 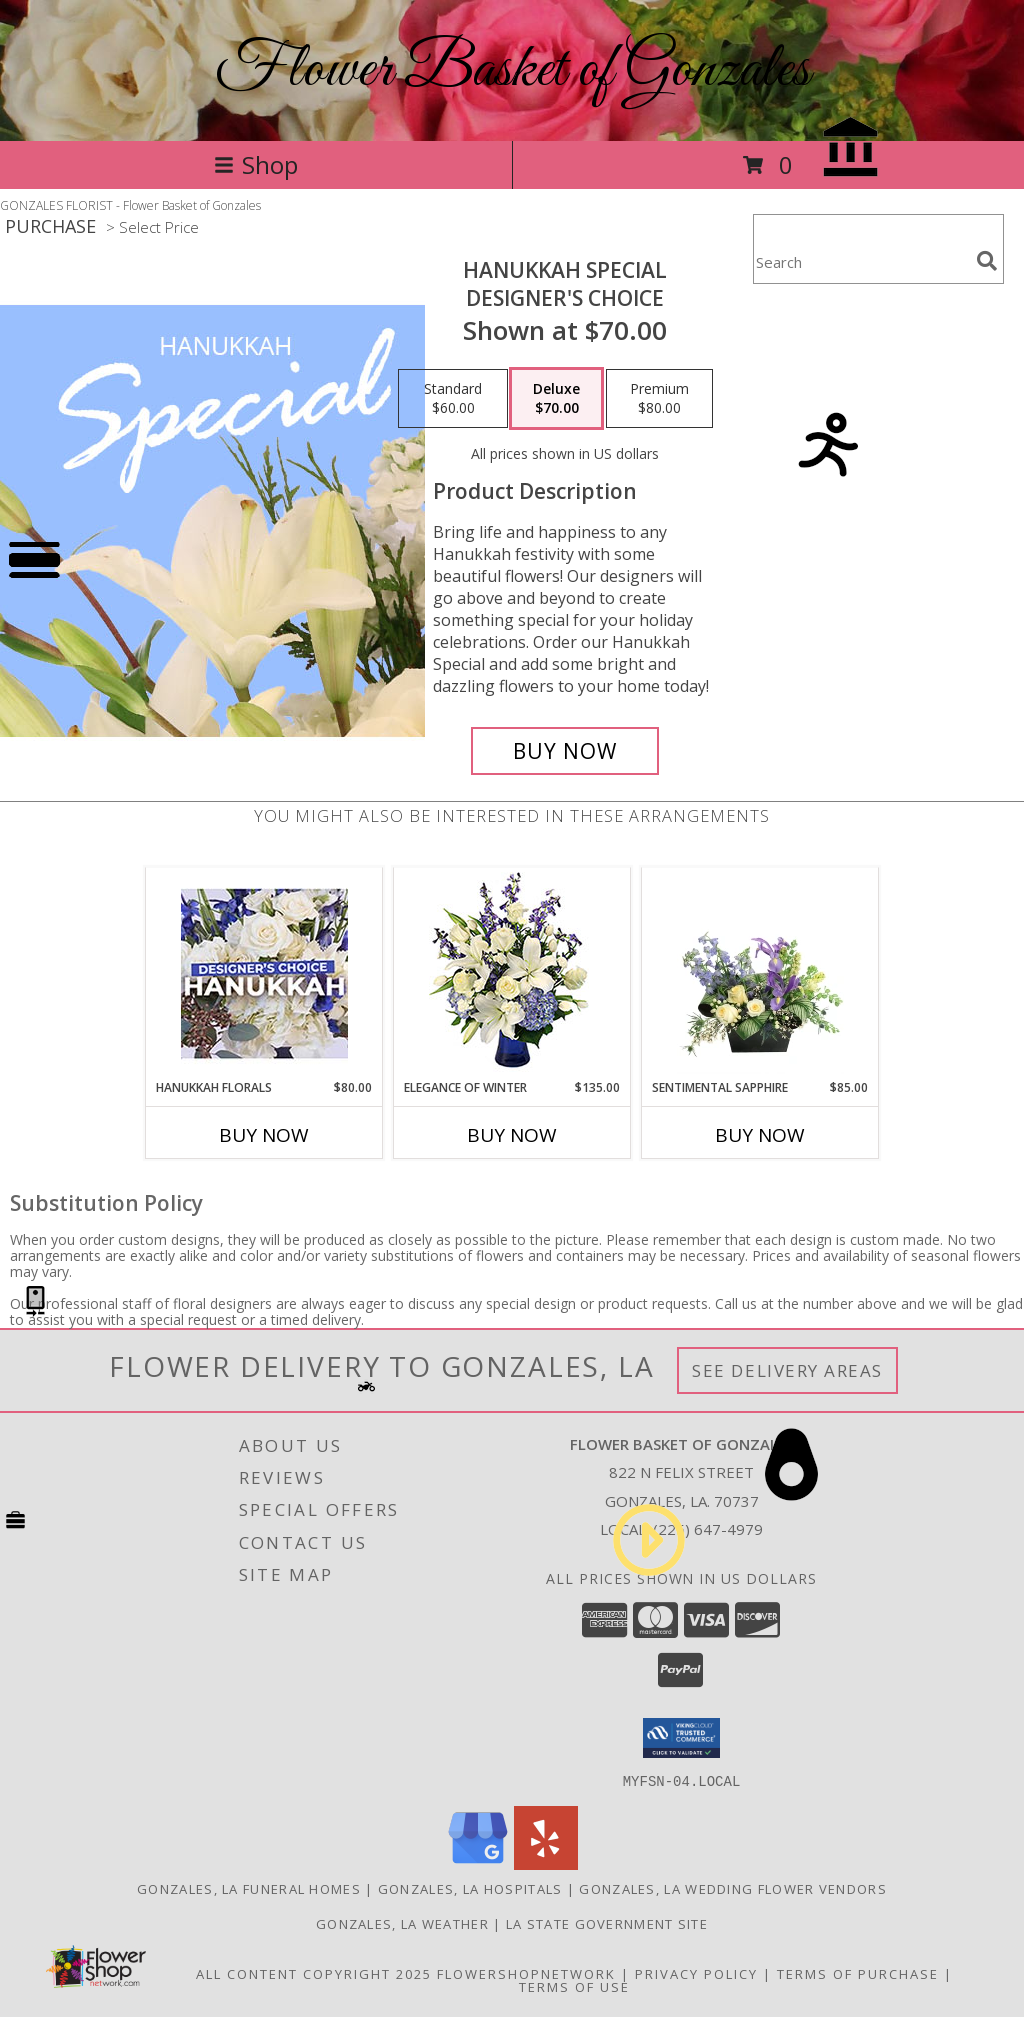 I want to click on switch to rear camera, so click(x=35, y=1301).